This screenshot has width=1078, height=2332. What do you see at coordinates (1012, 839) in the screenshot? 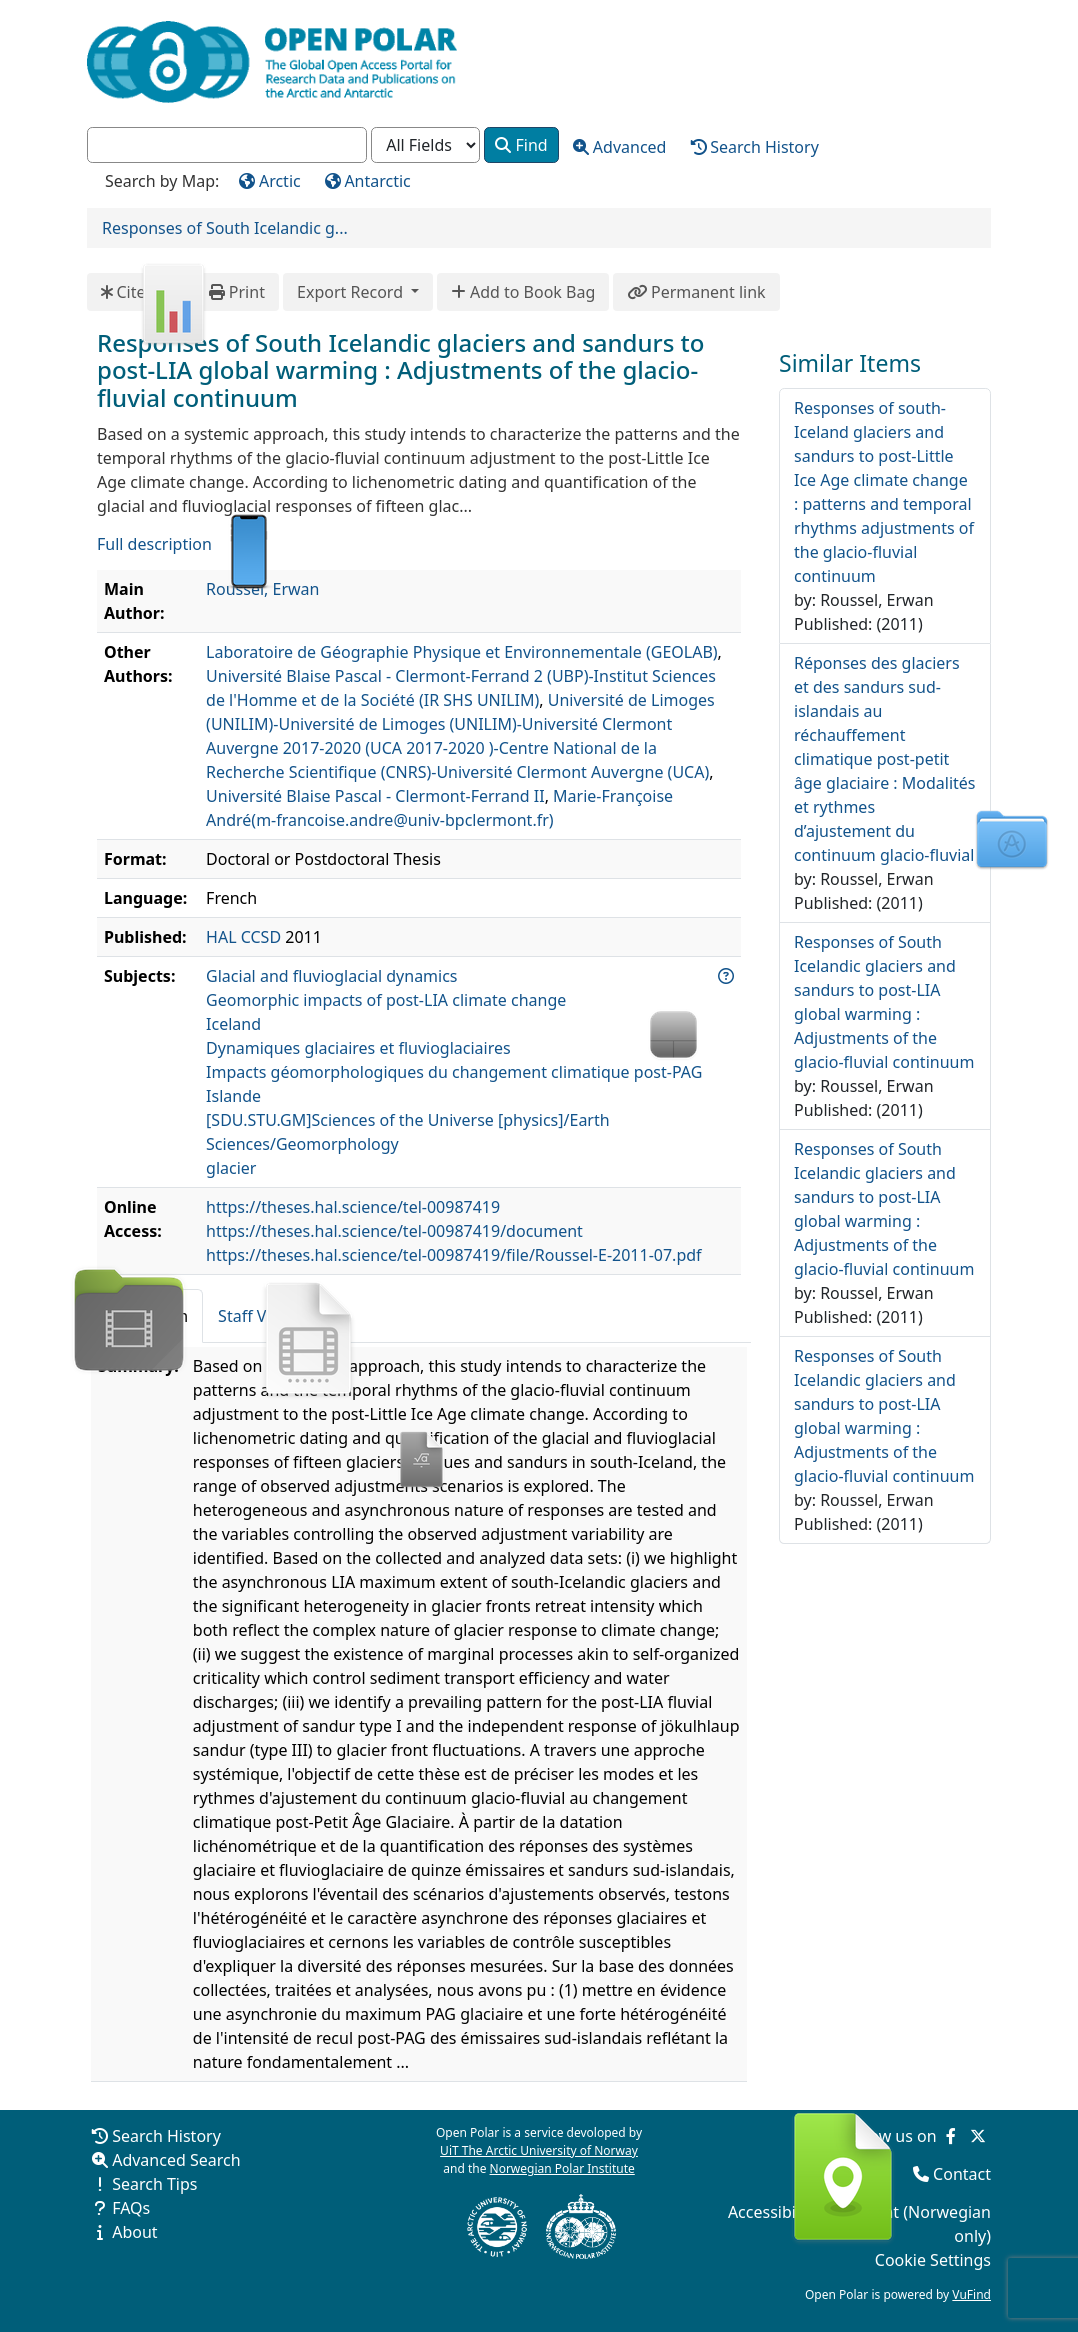
I see `open Arturia software folder` at bounding box center [1012, 839].